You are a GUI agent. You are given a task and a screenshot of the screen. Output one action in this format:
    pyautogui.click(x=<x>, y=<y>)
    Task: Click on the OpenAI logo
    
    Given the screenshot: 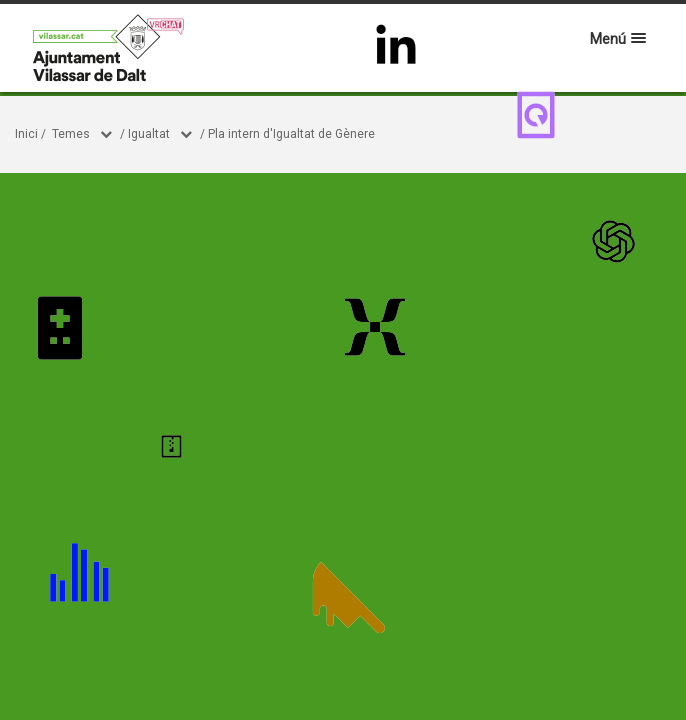 What is the action you would take?
    pyautogui.click(x=613, y=241)
    